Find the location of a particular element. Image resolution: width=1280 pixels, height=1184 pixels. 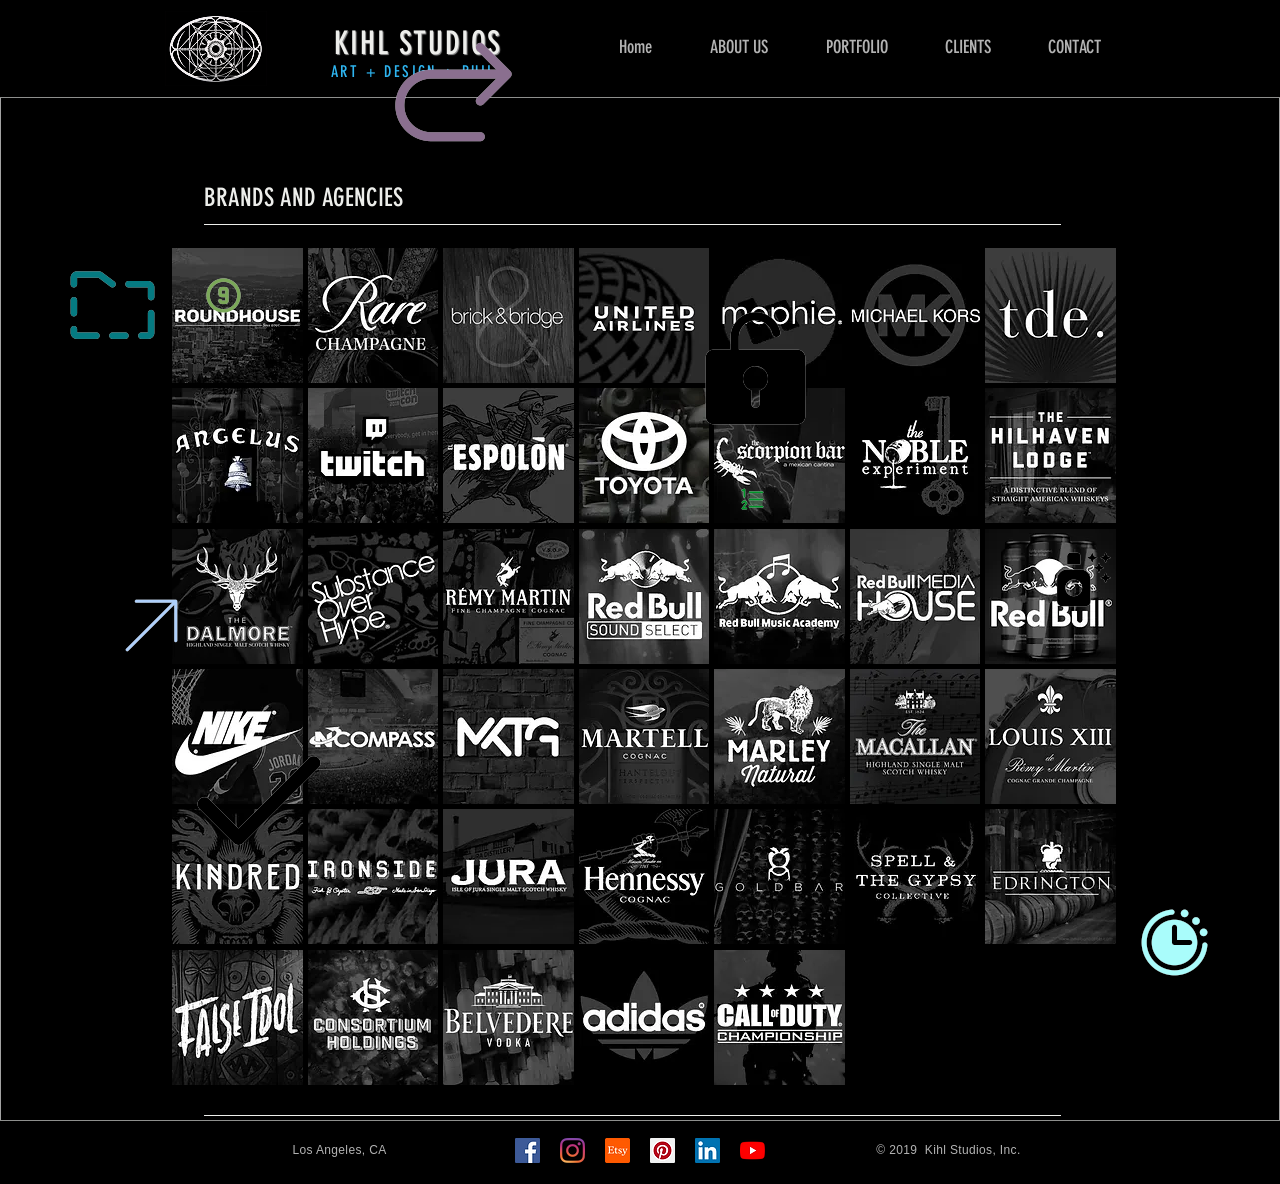

air freshener or fragrance settings is located at coordinates (1080, 579).